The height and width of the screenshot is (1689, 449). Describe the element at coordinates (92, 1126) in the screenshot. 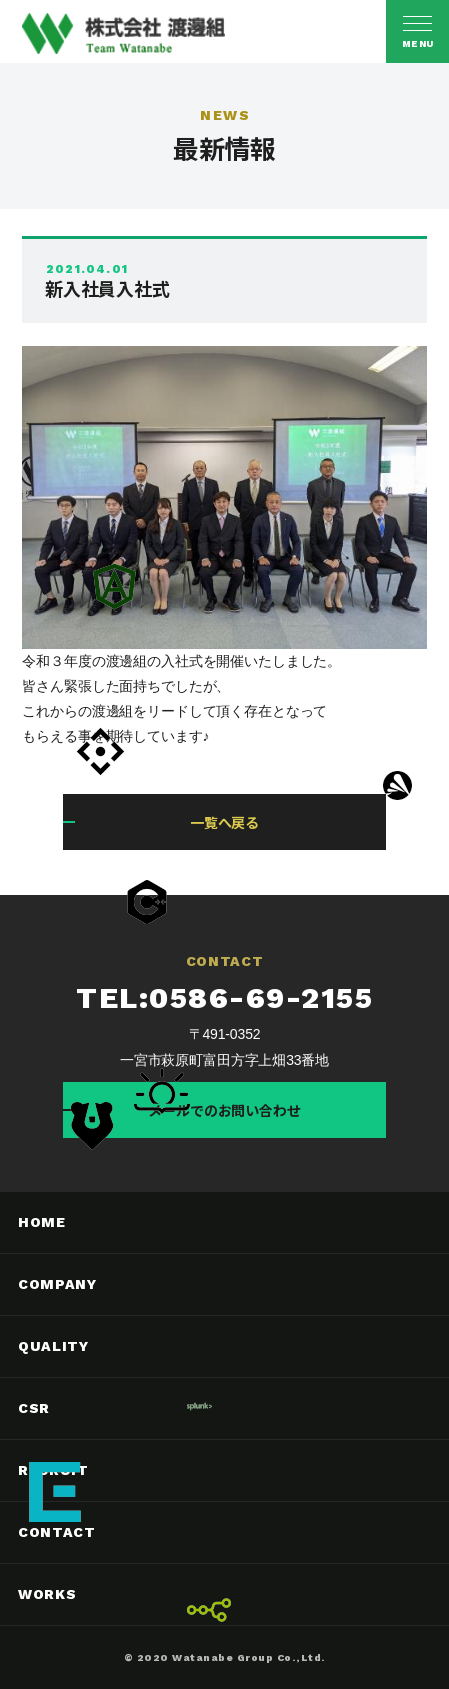

I see `open the Uptime Kuma monitoring dashboard` at that location.